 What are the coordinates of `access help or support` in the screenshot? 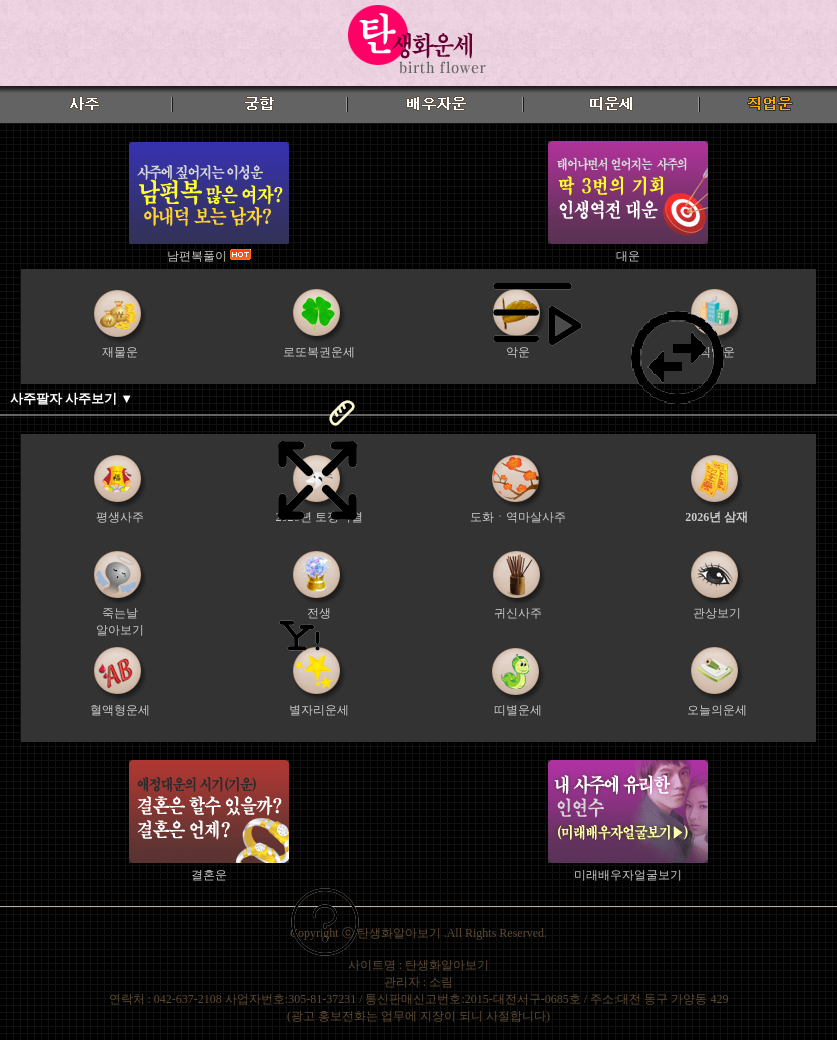 It's located at (325, 922).